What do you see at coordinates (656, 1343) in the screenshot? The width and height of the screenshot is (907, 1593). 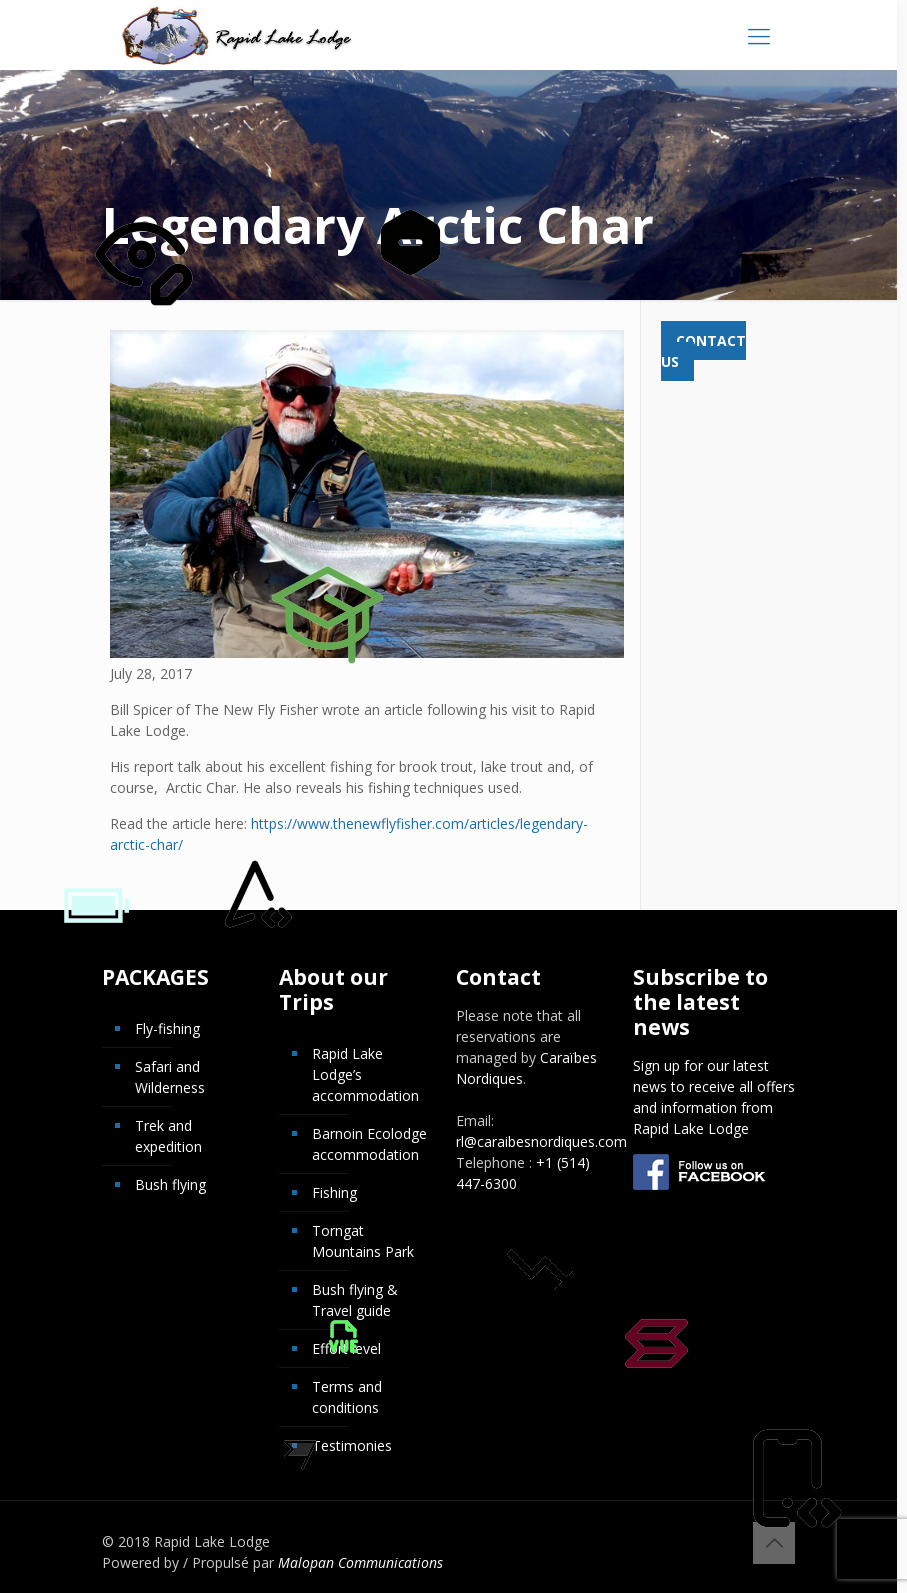 I see `view solana cryptocurrency balance` at bounding box center [656, 1343].